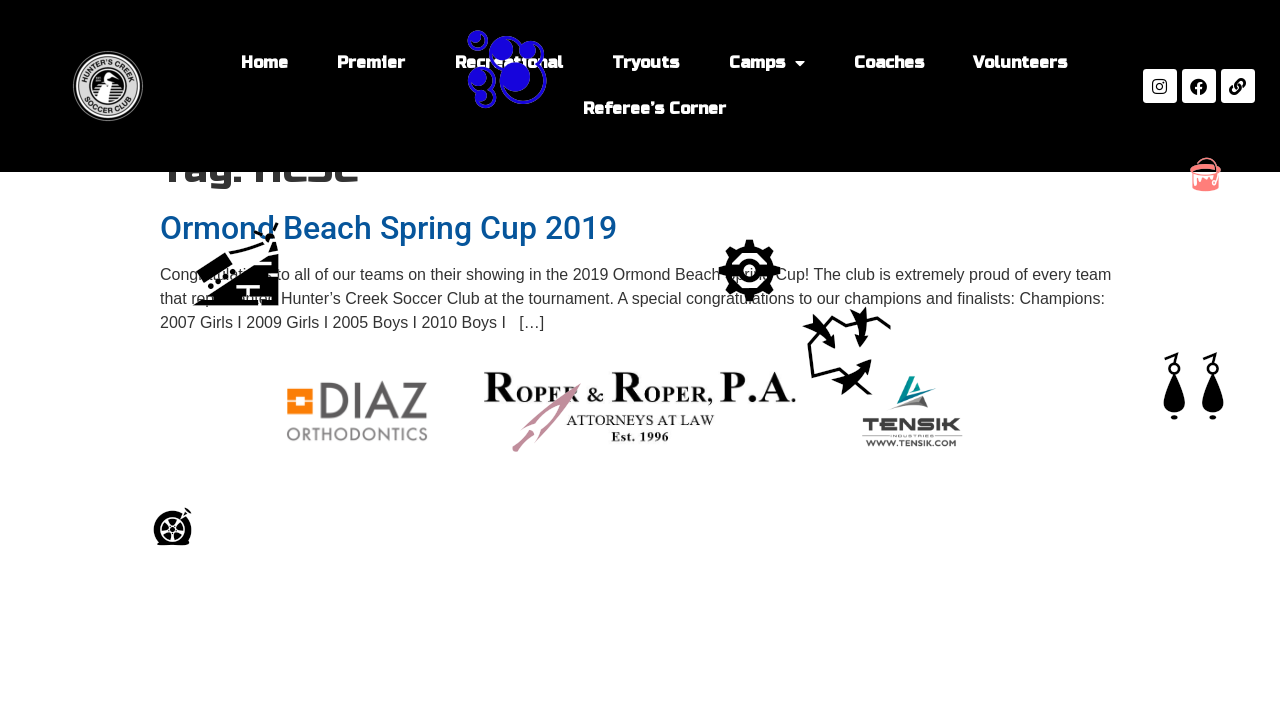  Describe the element at coordinates (507, 69) in the screenshot. I see `indicates a bubbling or processing animation` at that location.